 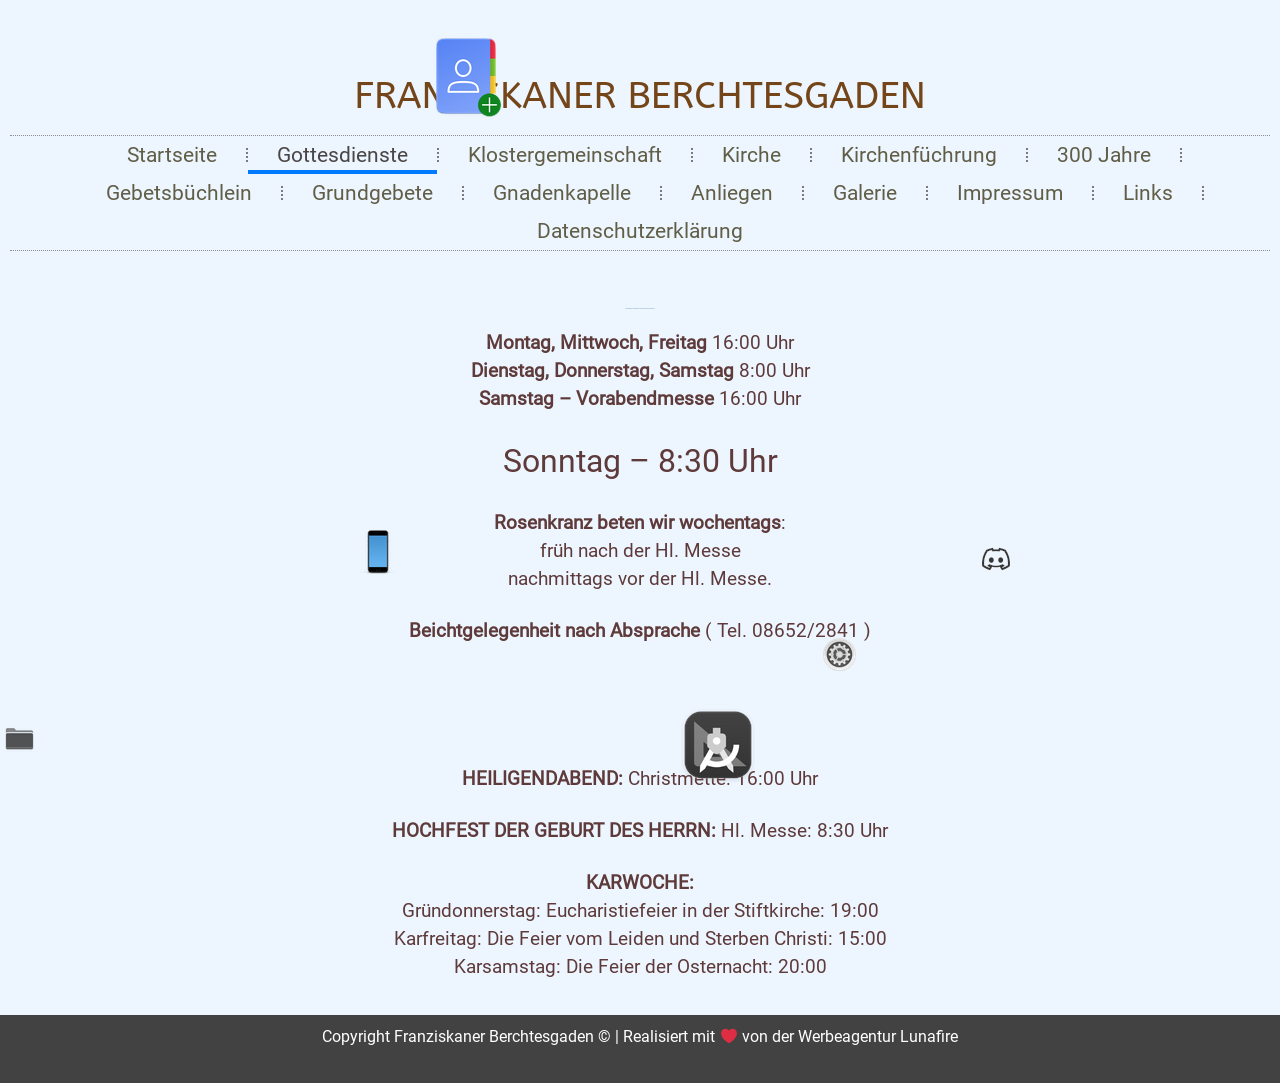 I want to click on selected folder in mail sidebar, so click(x=19, y=738).